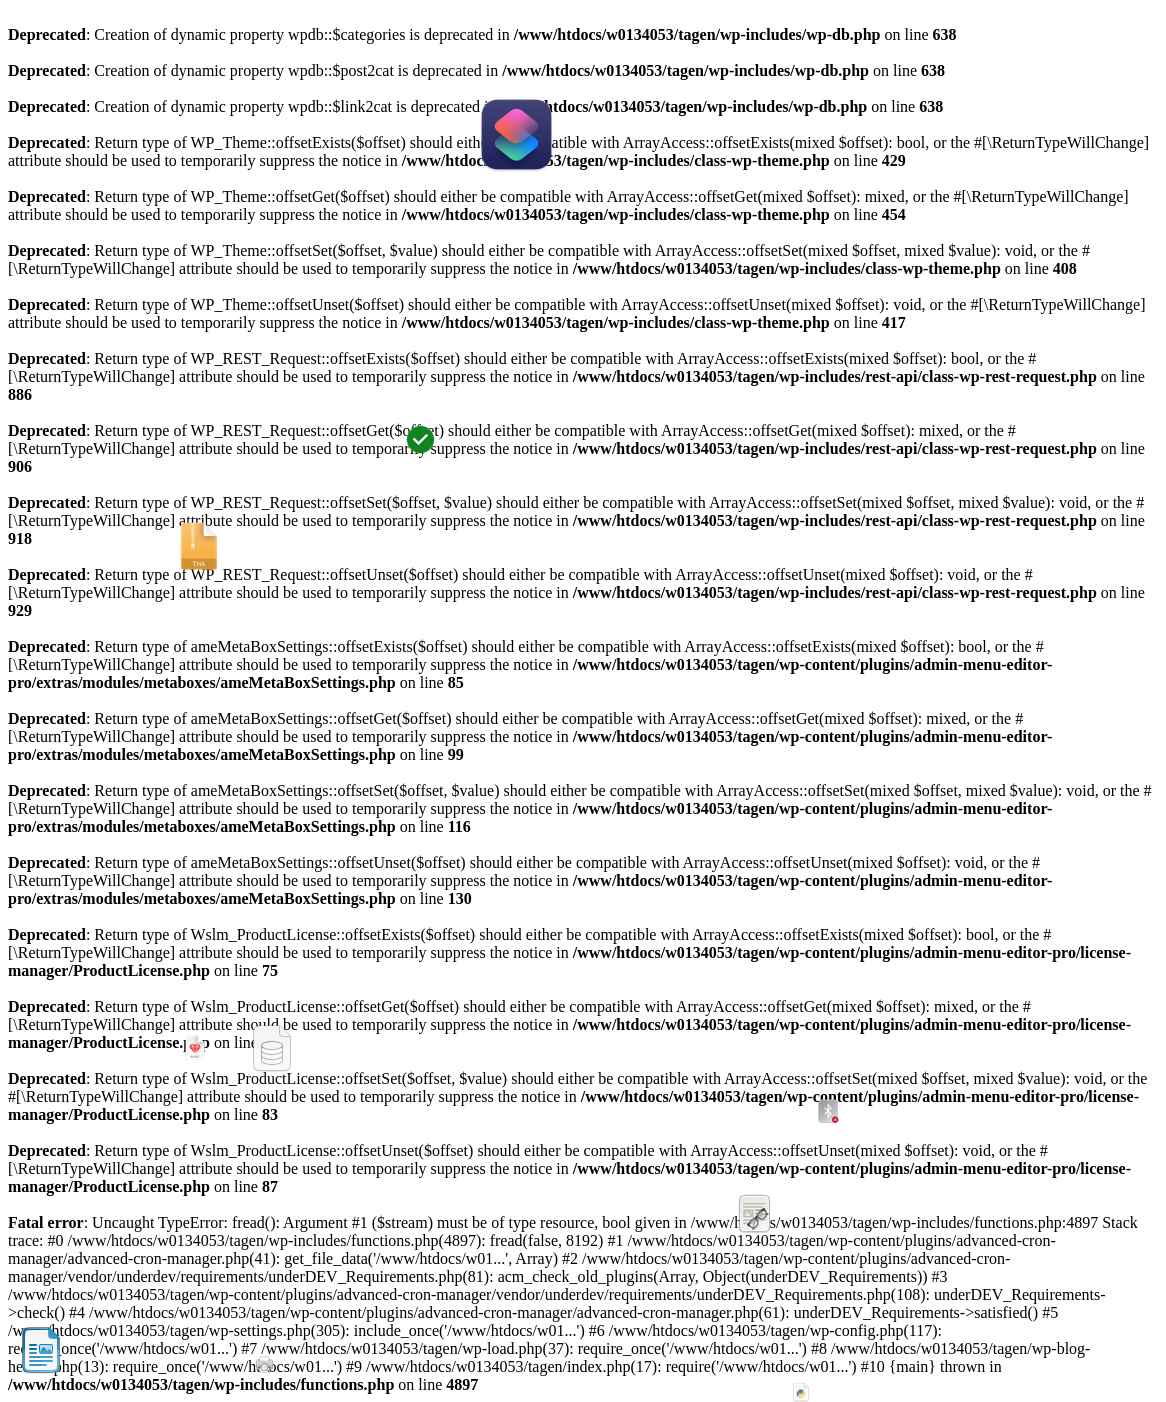  I want to click on bluetooth is currently disabled, so click(828, 1111).